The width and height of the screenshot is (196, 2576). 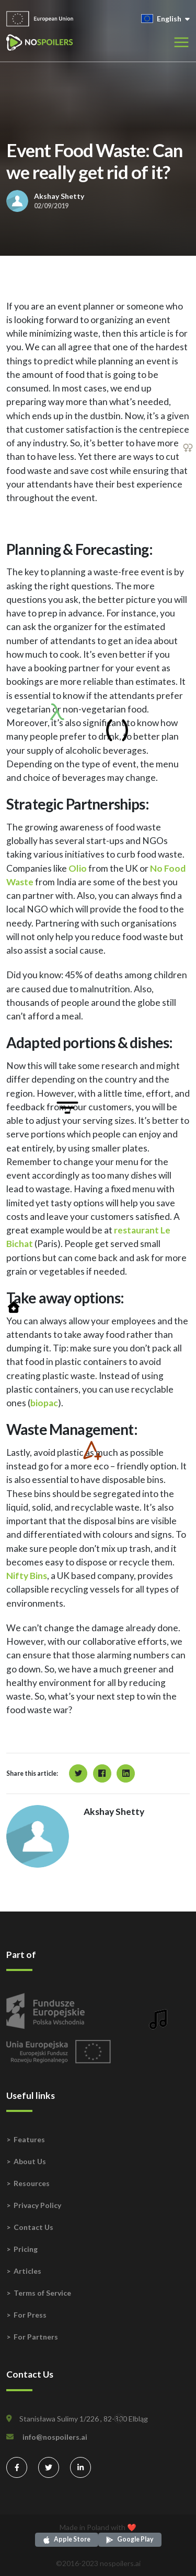 What do you see at coordinates (56, 711) in the screenshot?
I see `access lambda or serverless function settings` at bounding box center [56, 711].